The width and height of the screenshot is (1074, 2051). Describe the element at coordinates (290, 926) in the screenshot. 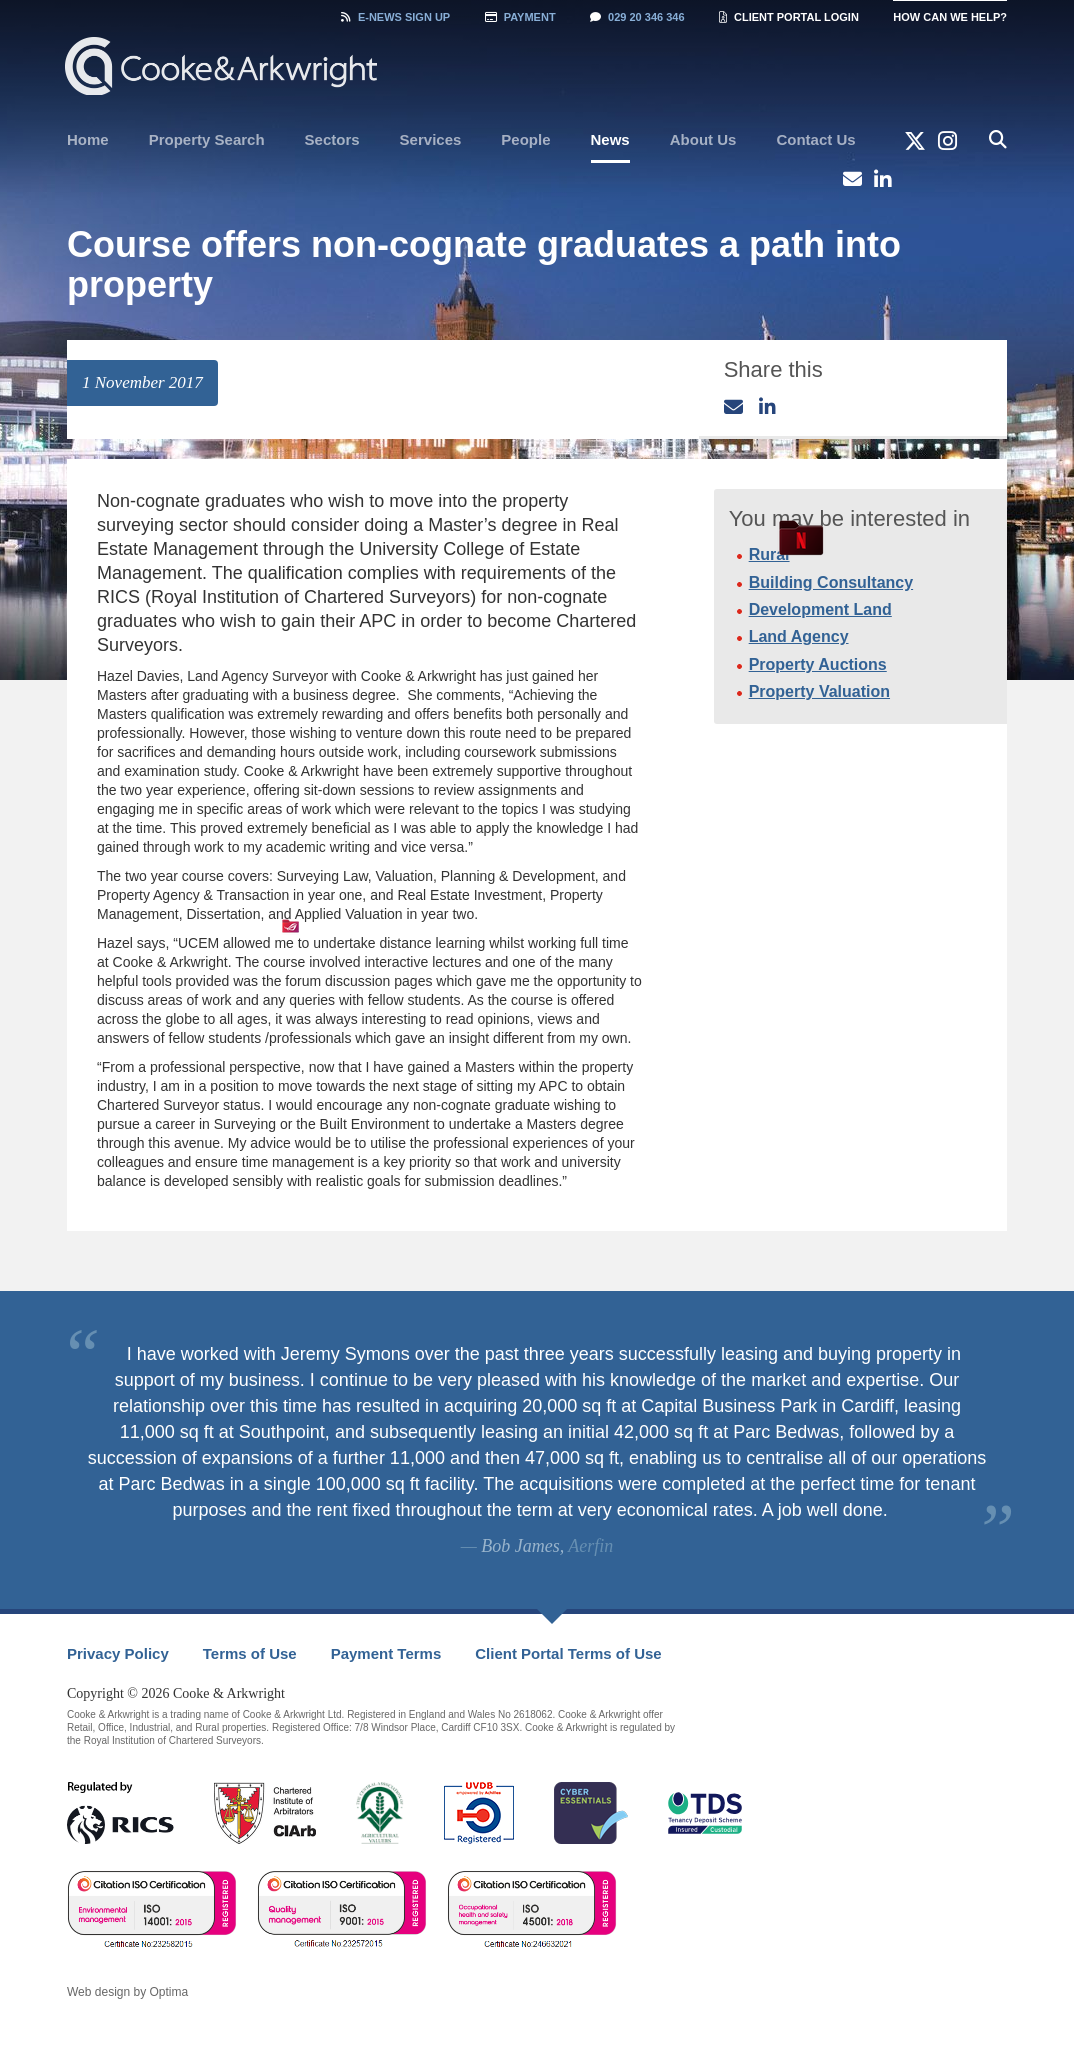

I see `open ASUS Republic of Gamers files folder` at that location.